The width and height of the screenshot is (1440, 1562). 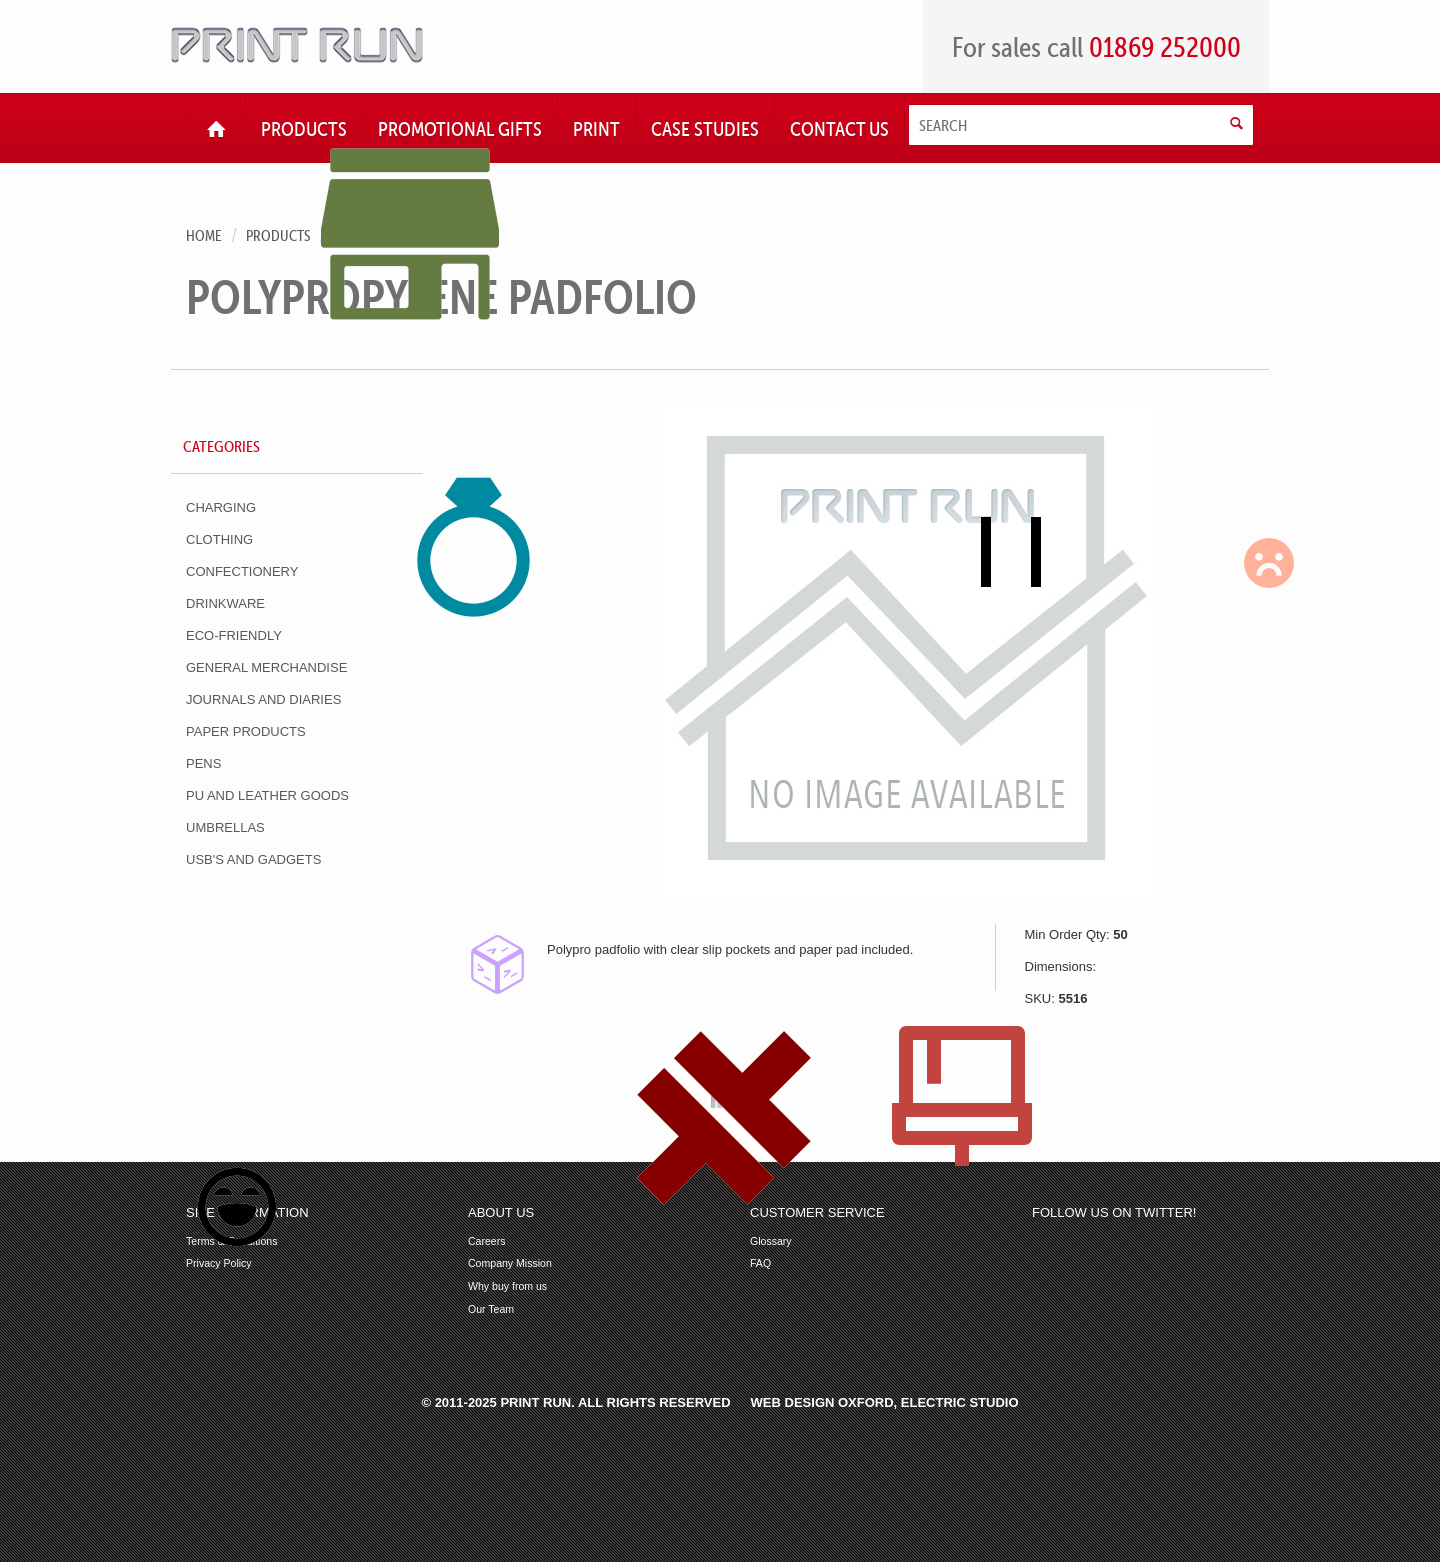 I want to click on access jewelry or accessories category, so click(x=473, y=550).